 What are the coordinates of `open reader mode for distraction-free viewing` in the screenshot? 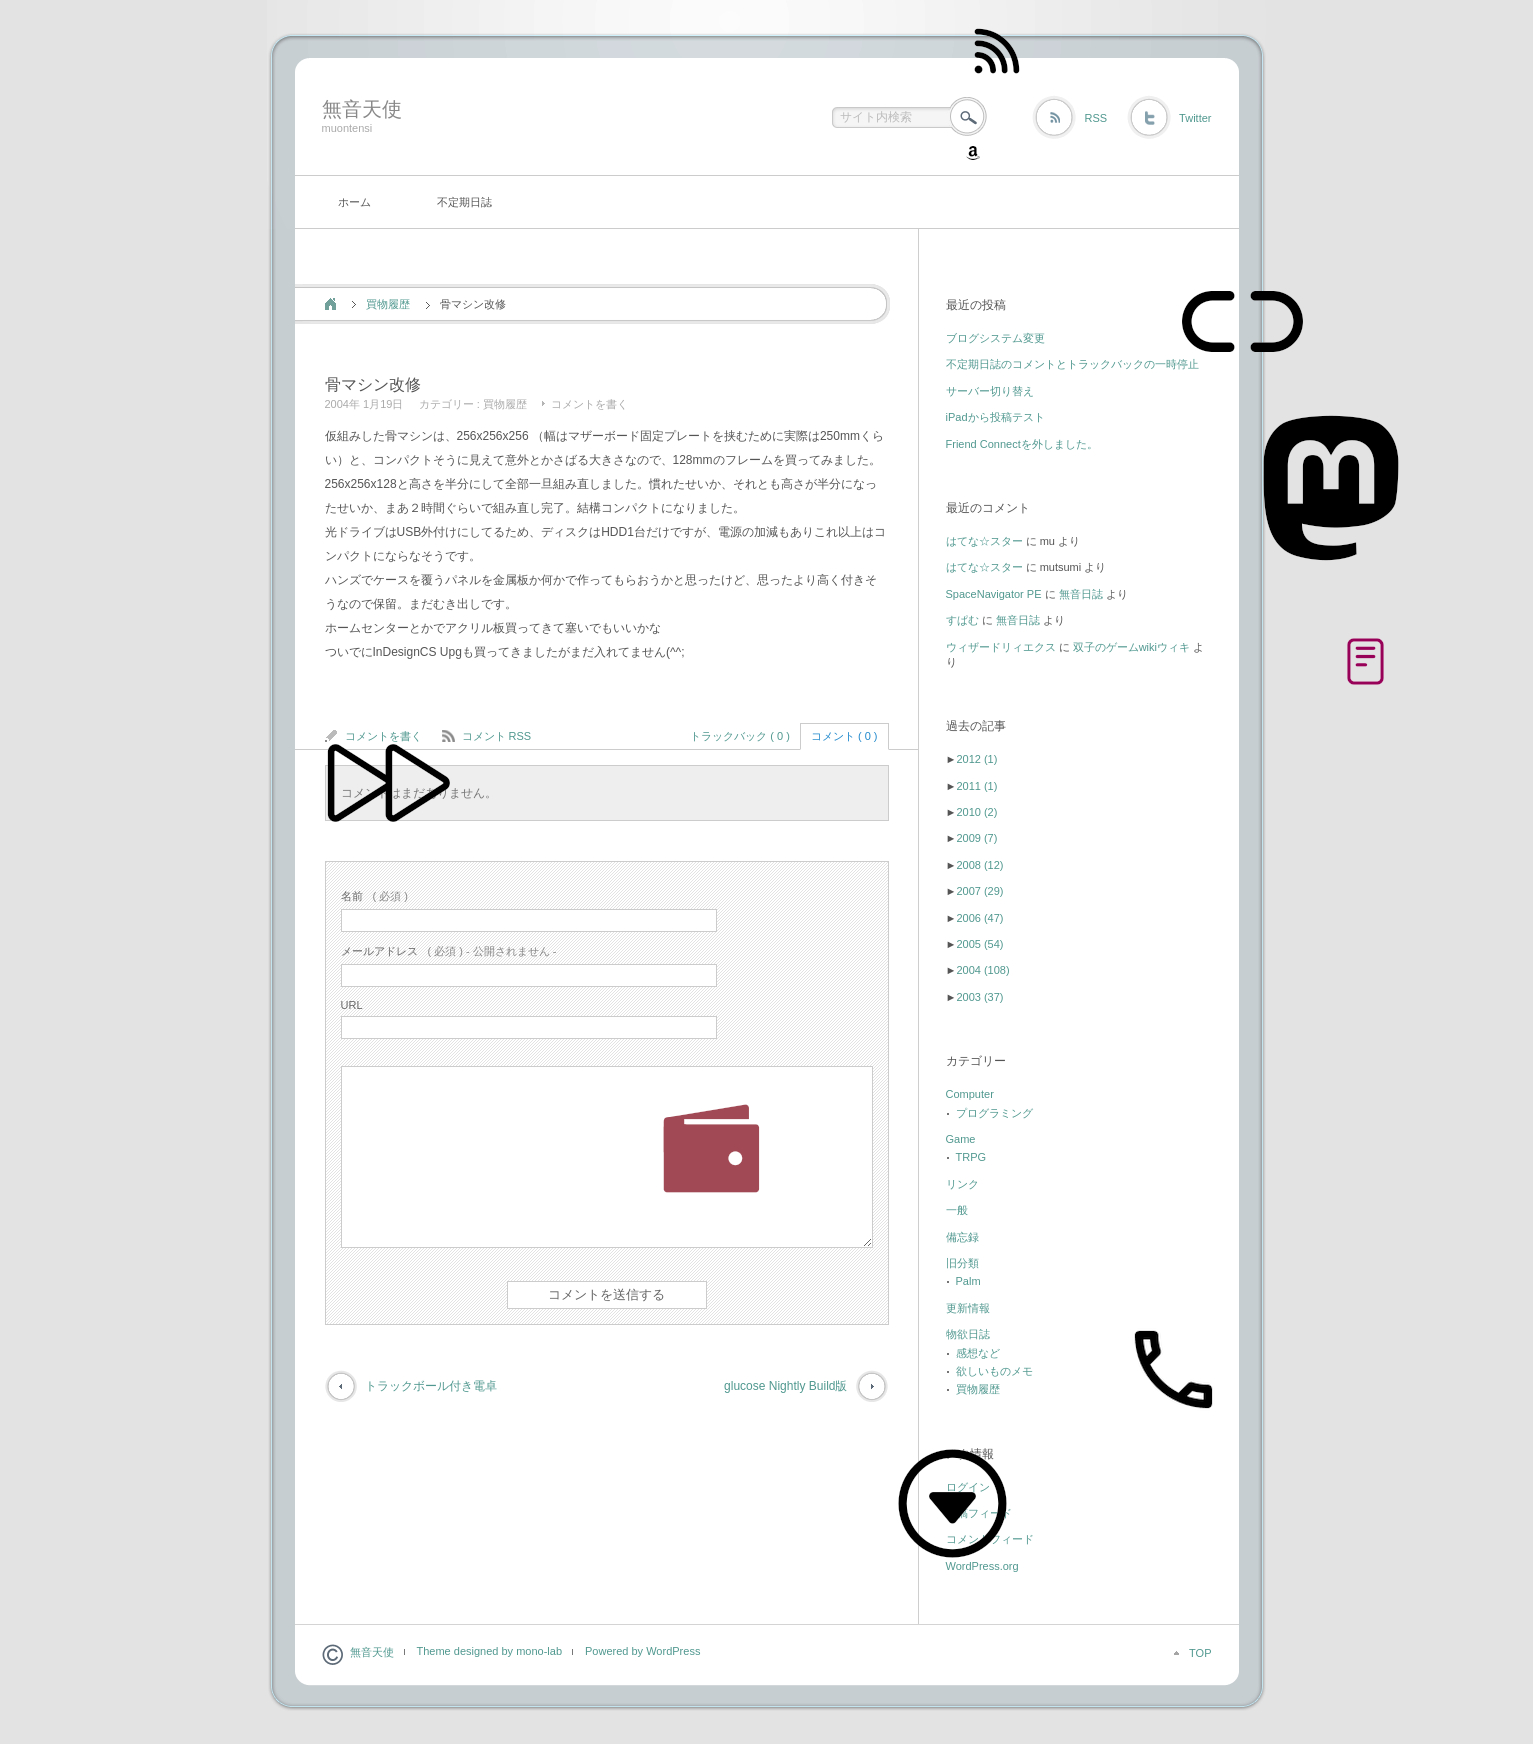 It's located at (1365, 661).